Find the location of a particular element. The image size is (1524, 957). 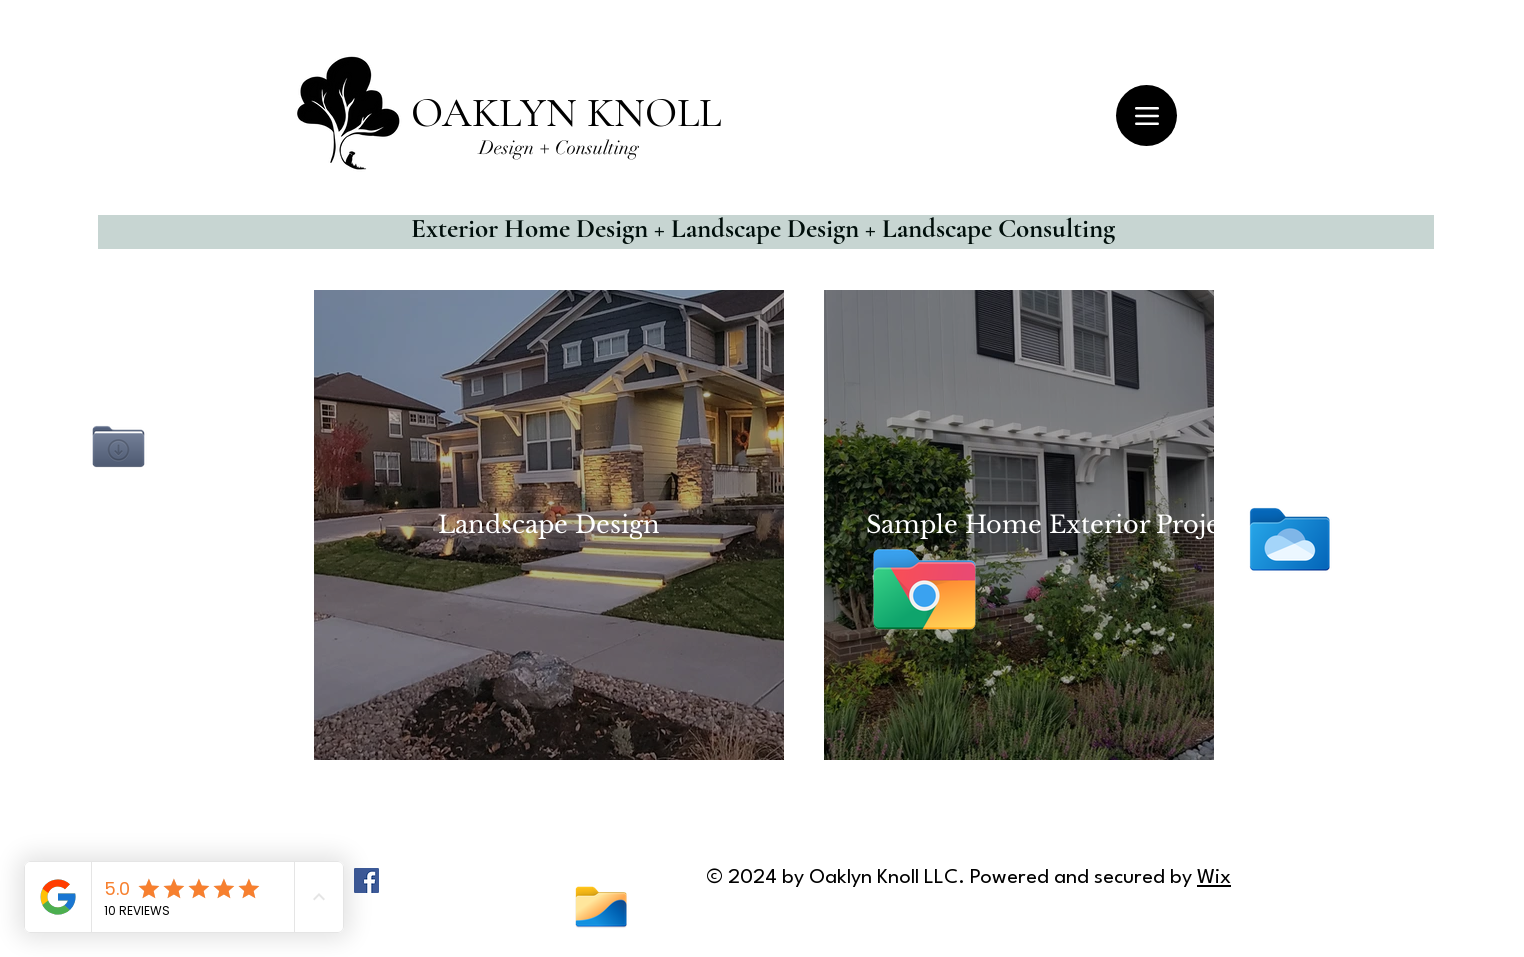

open OneDrive synced folder is located at coordinates (1289, 541).